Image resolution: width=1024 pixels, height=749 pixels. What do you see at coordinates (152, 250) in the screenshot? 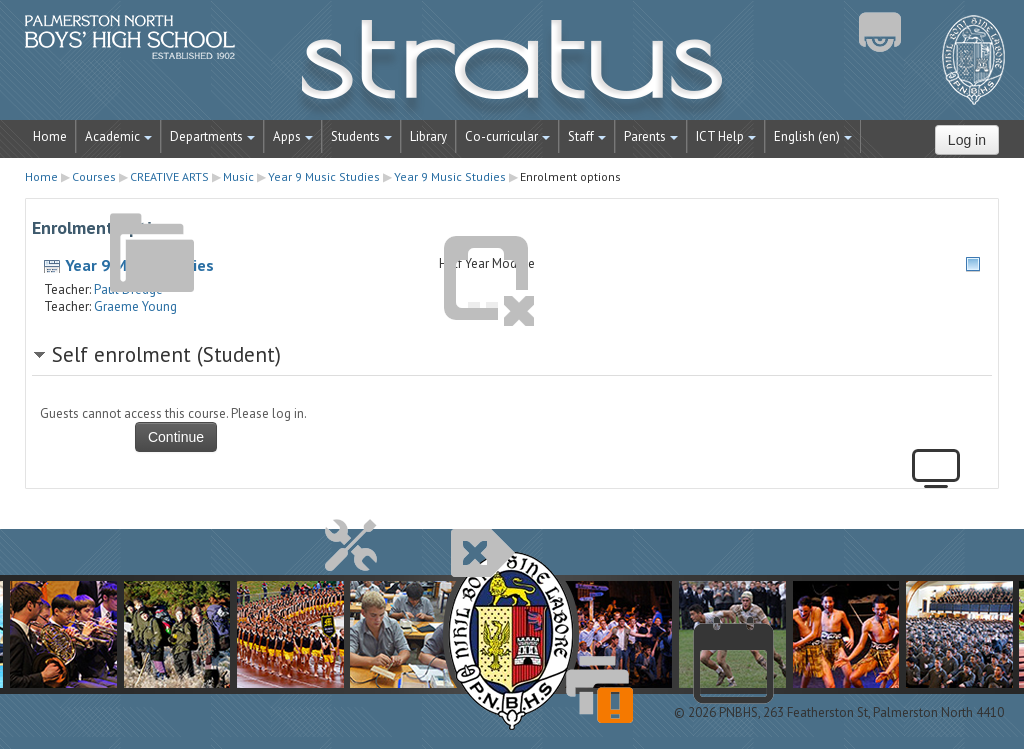
I see `open file browser or documents folder` at bounding box center [152, 250].